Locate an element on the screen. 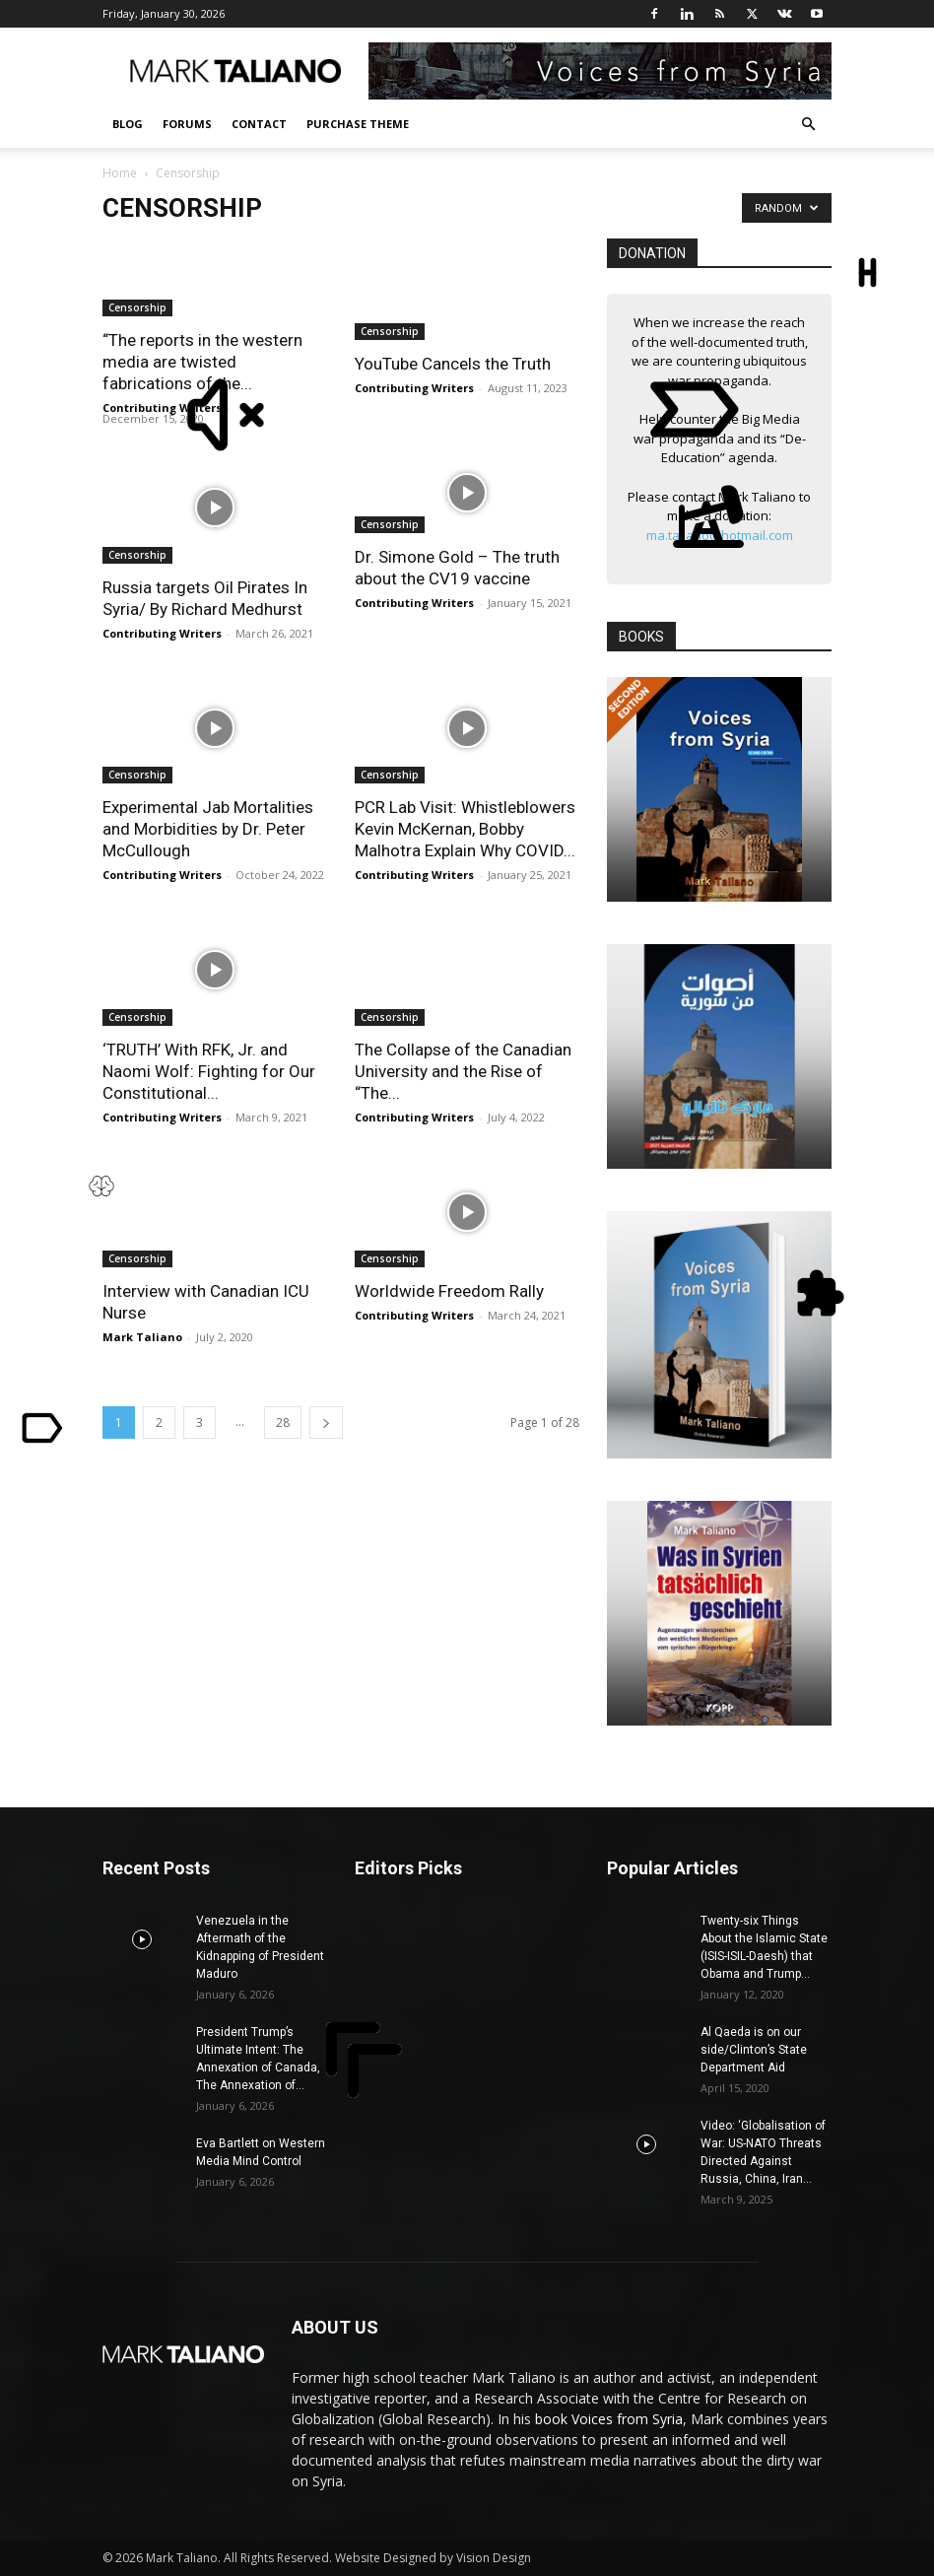 The image size is (934, 2576). access AI or smart features is located at coordinates (101, 1186).